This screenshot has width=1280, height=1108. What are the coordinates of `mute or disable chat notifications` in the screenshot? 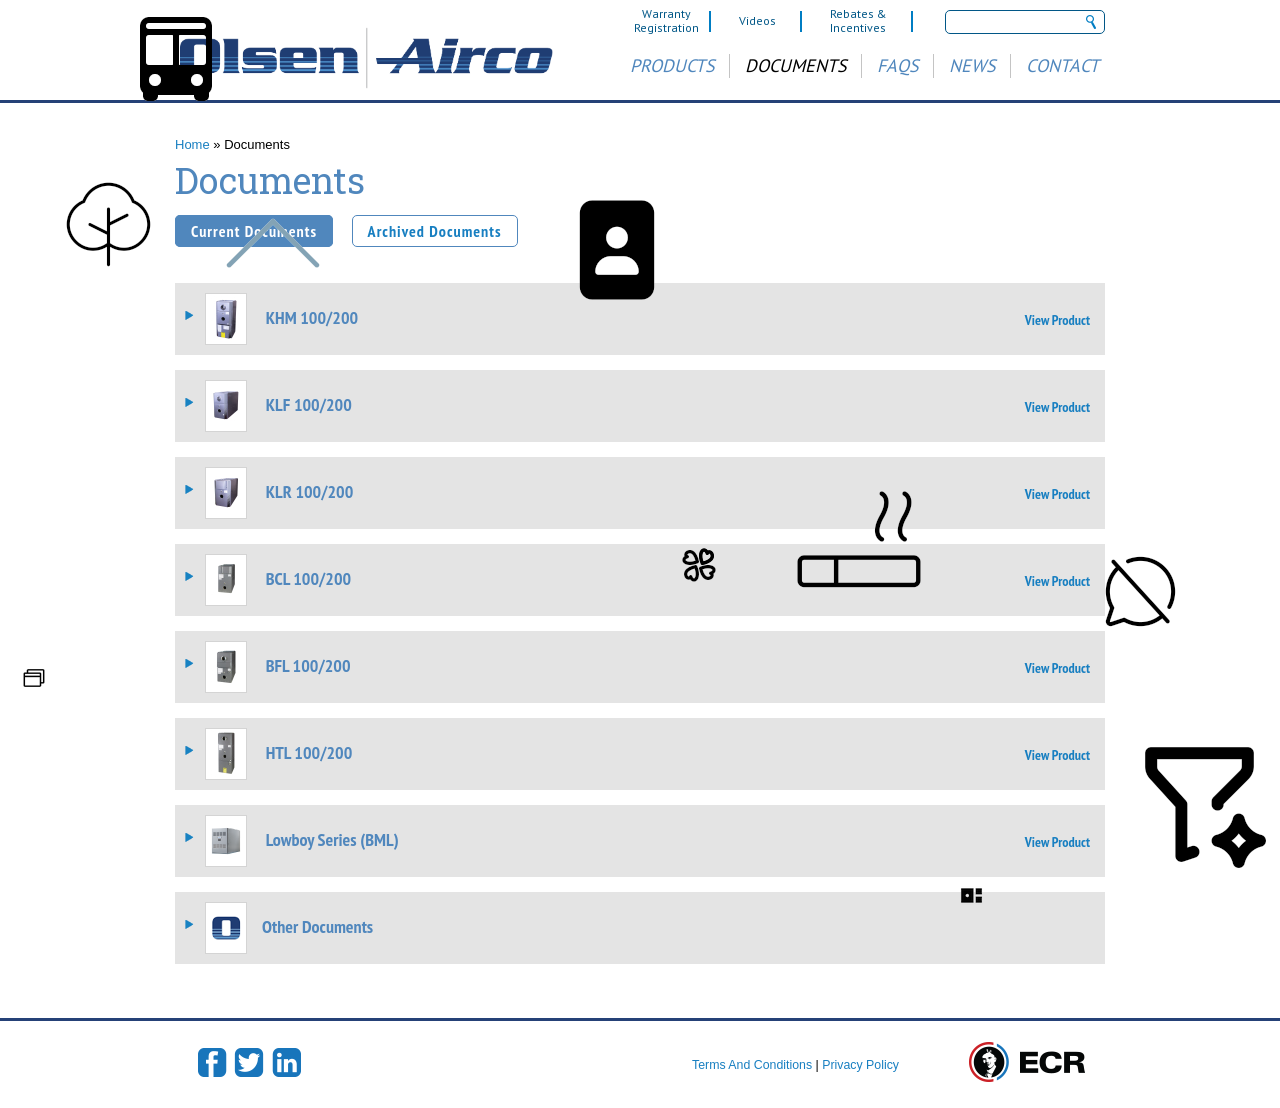 It's located at (1140, 591).